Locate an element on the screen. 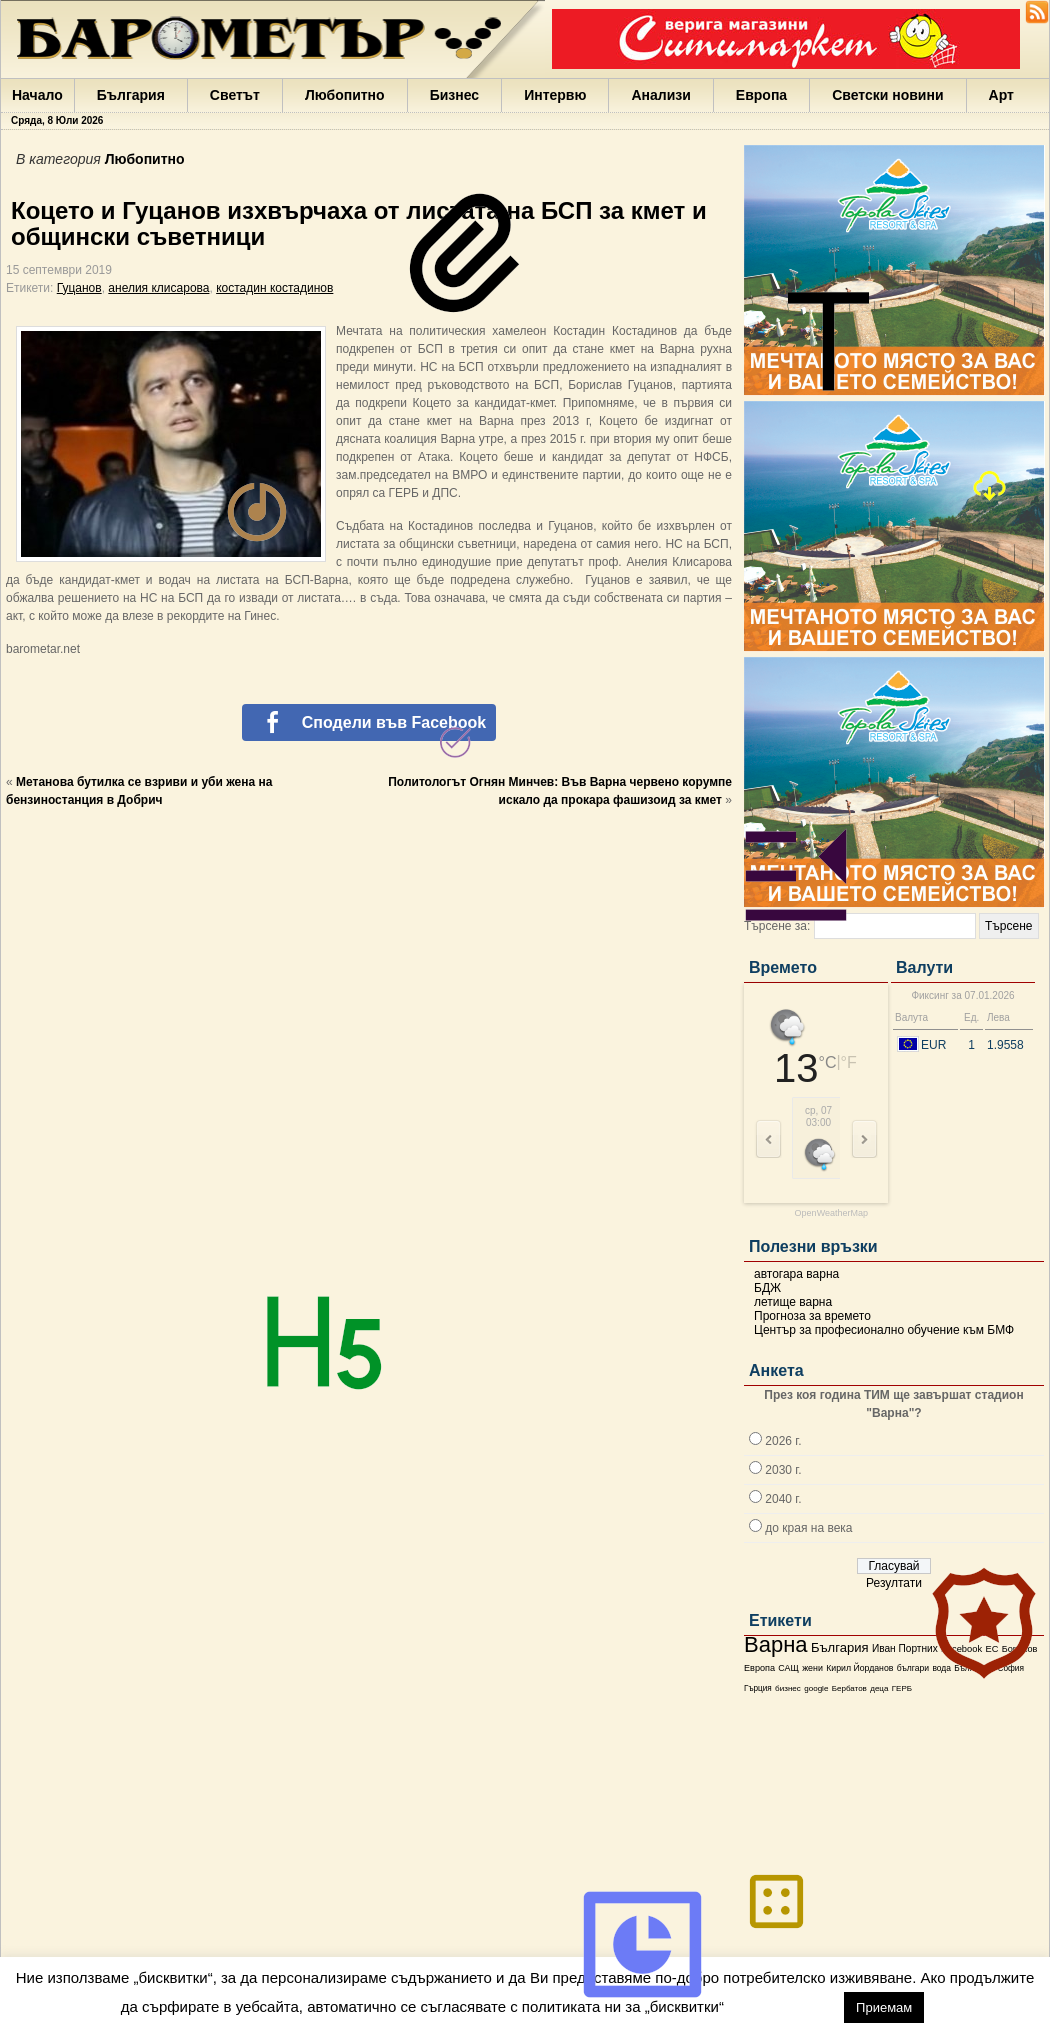  indicates law enforcement or official authority is located at coordinates (984, 1622).